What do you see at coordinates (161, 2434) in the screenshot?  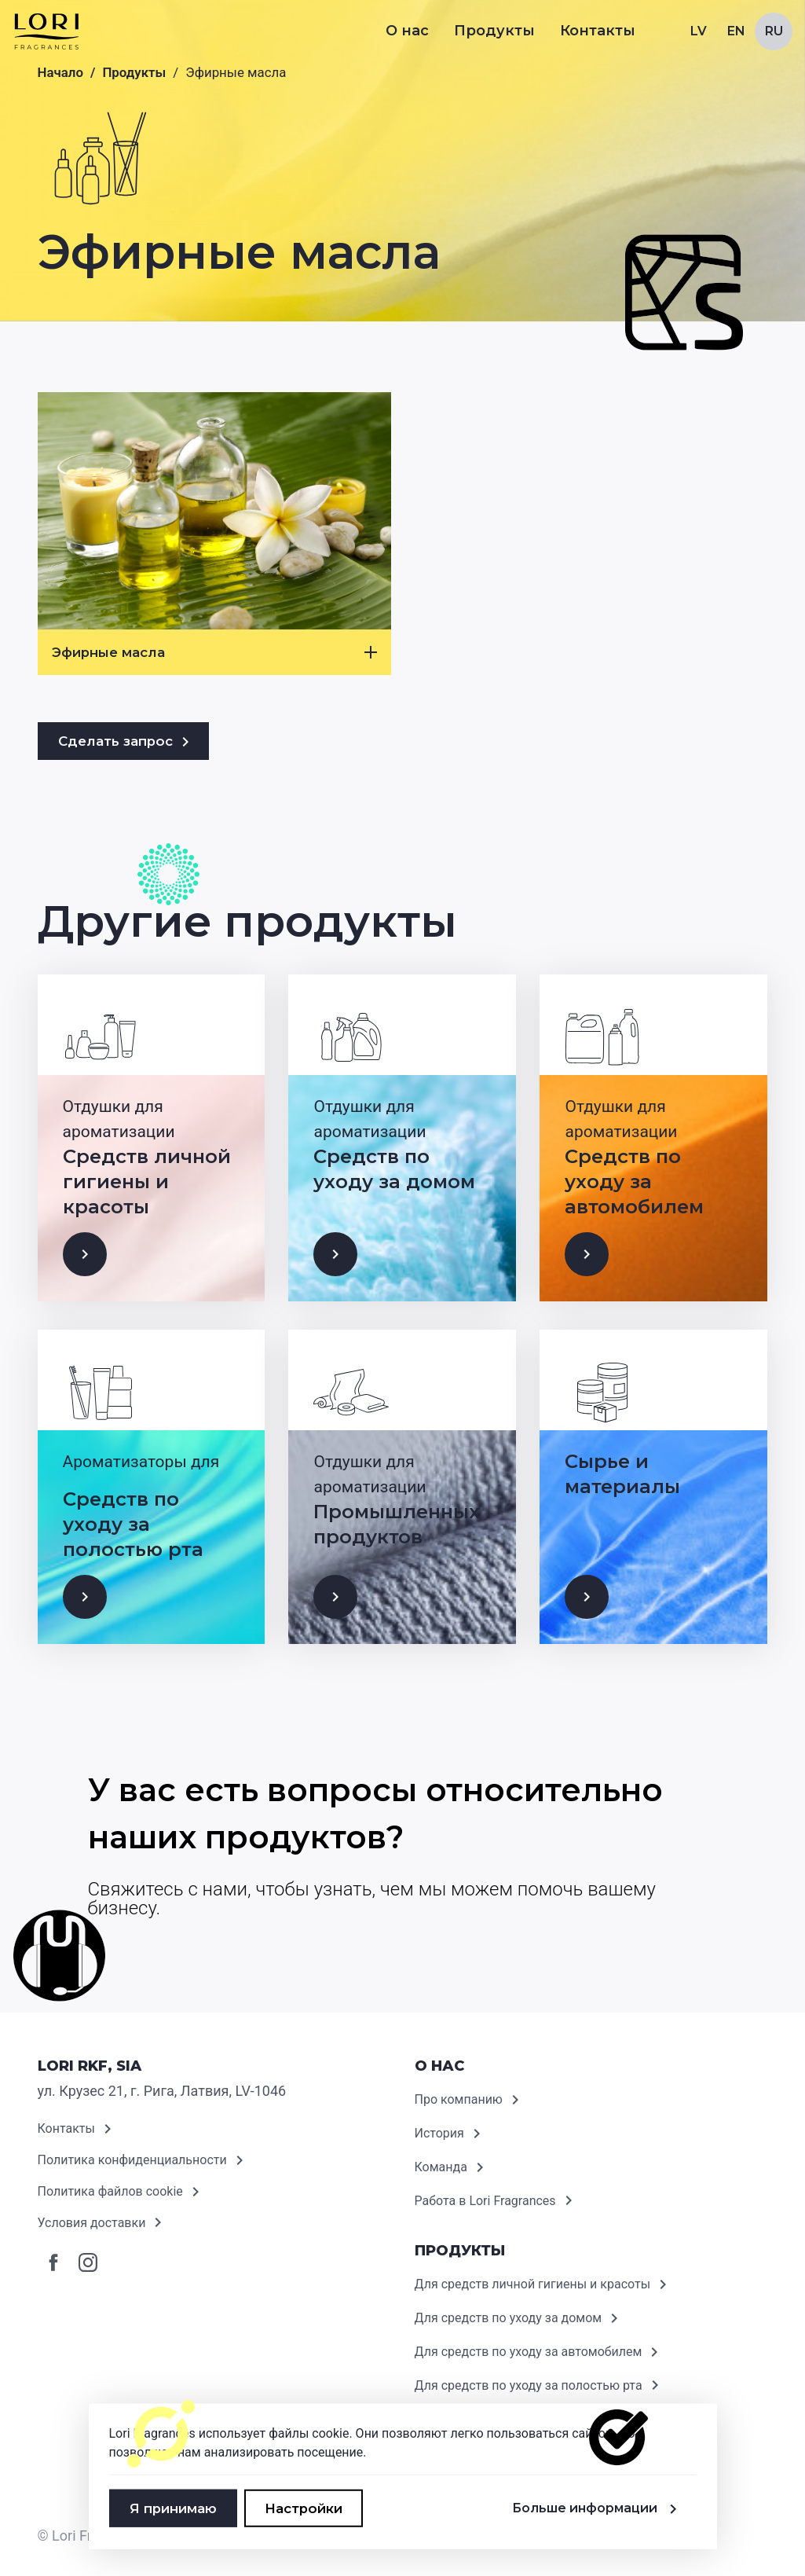 I see `icon logo for the simple-icons project` at bounding box center [161, 2434].